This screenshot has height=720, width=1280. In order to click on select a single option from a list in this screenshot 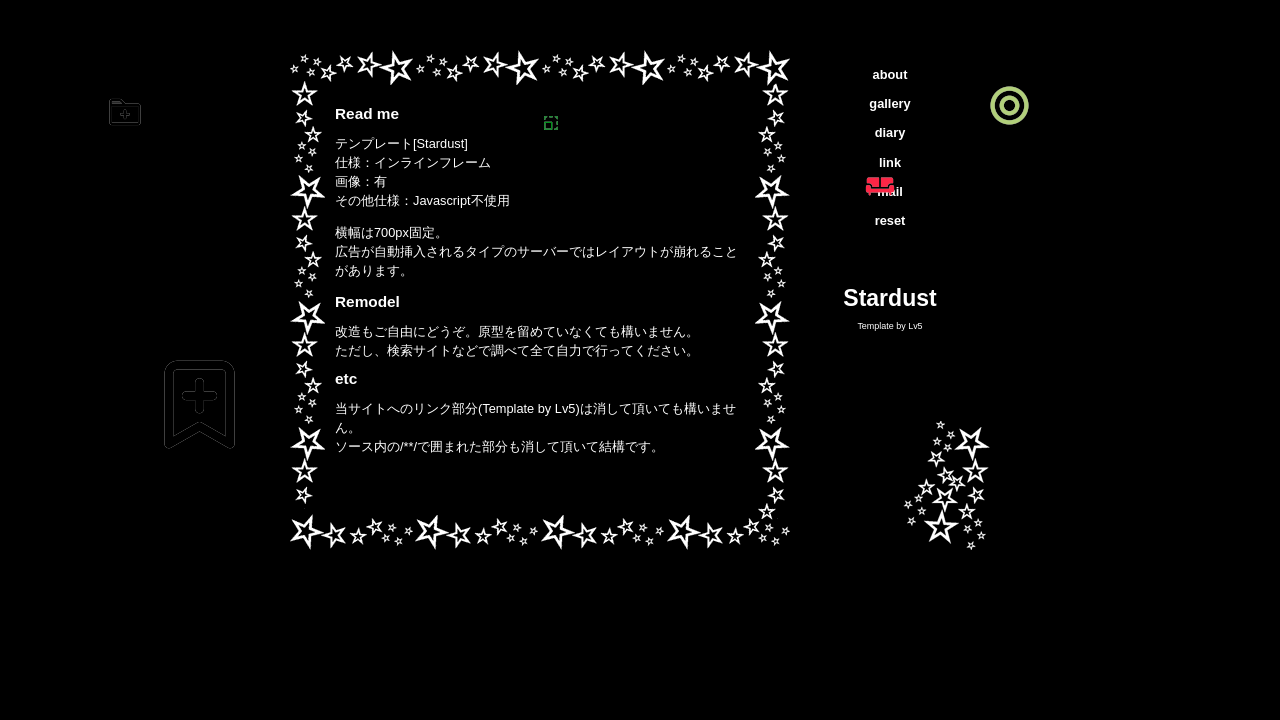, I will do `click(1009, 105)`.